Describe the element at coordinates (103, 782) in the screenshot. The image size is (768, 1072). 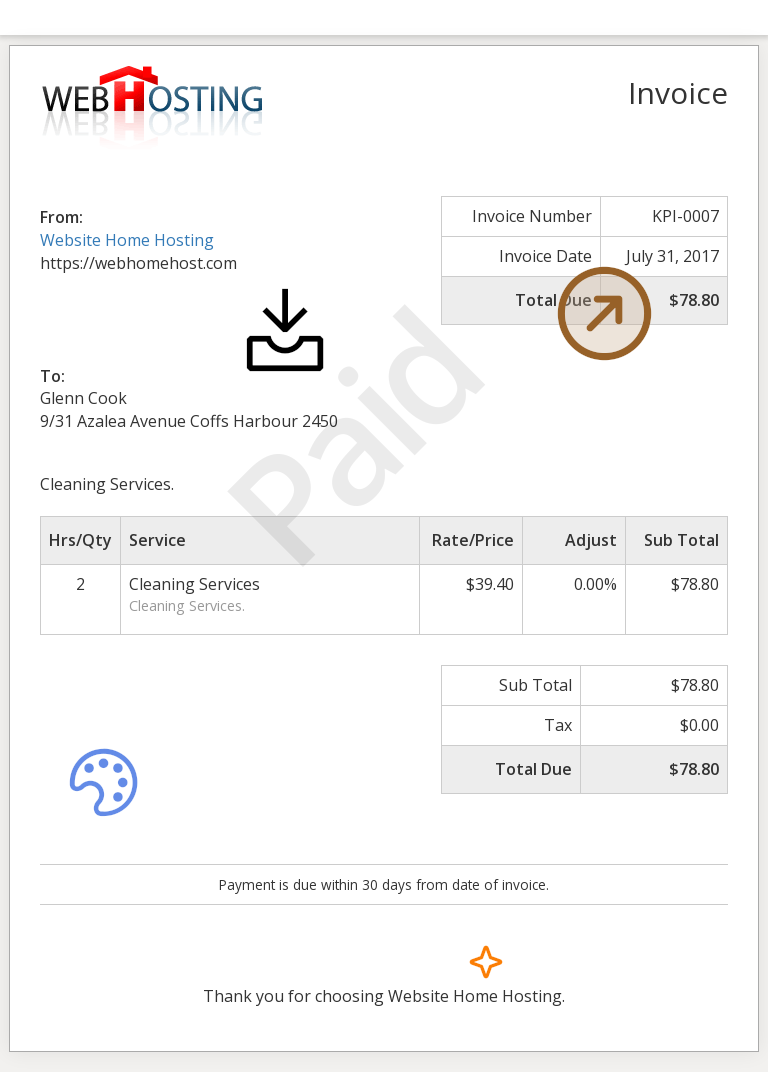
I see `open color picker or palette` at that location.